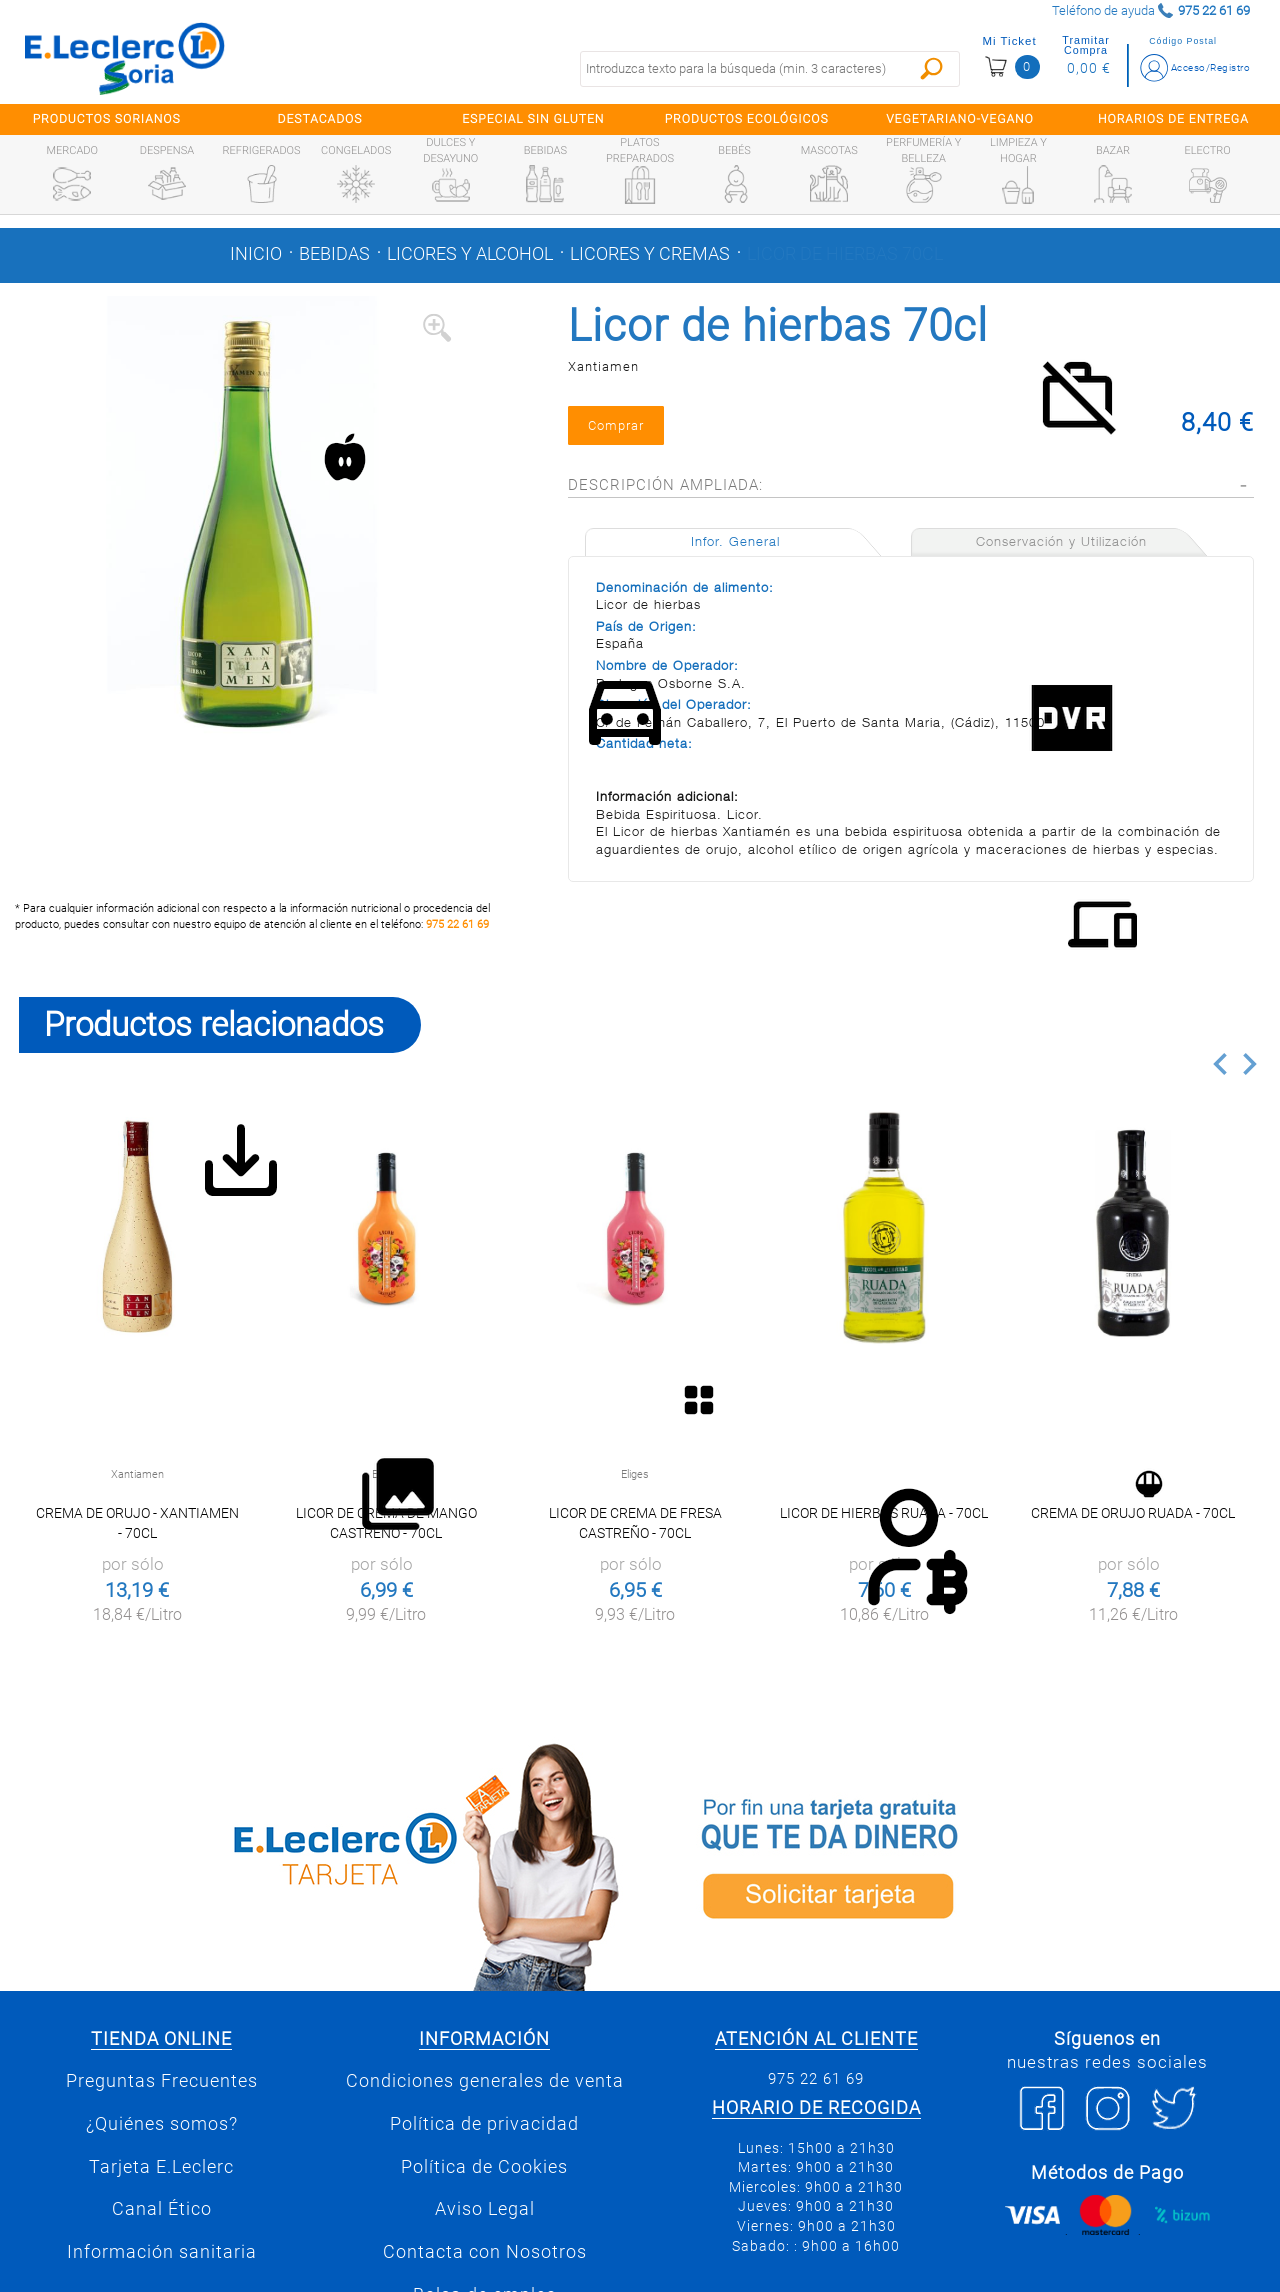 The width and height of the screenshot is (1280, 2292). What do you see at coordinates (1077, 396) in the screenshot?
I see `work mode disabled or unavailable` at bounding box center [1077, 396].